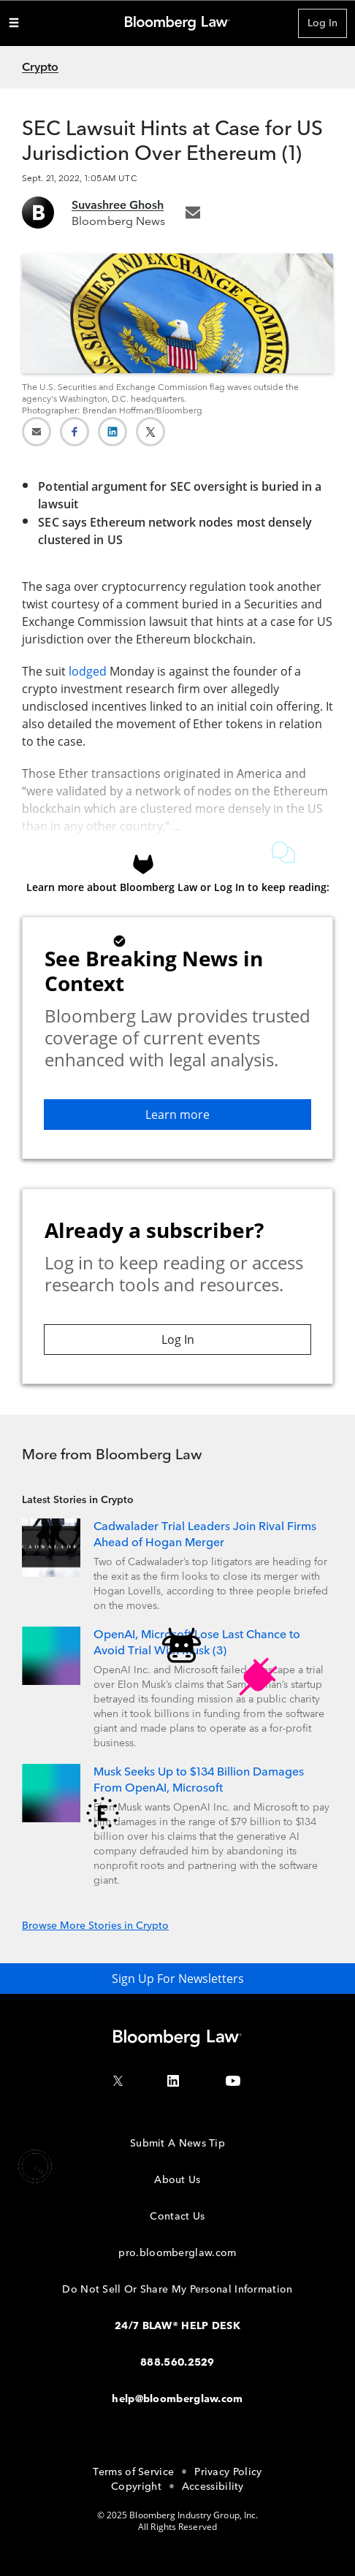 The image size is (355, 2576). What do you see at coordinates (143, 864) in the screenshot?
I see `open gitlab repository` at bounding box center [143, 864].